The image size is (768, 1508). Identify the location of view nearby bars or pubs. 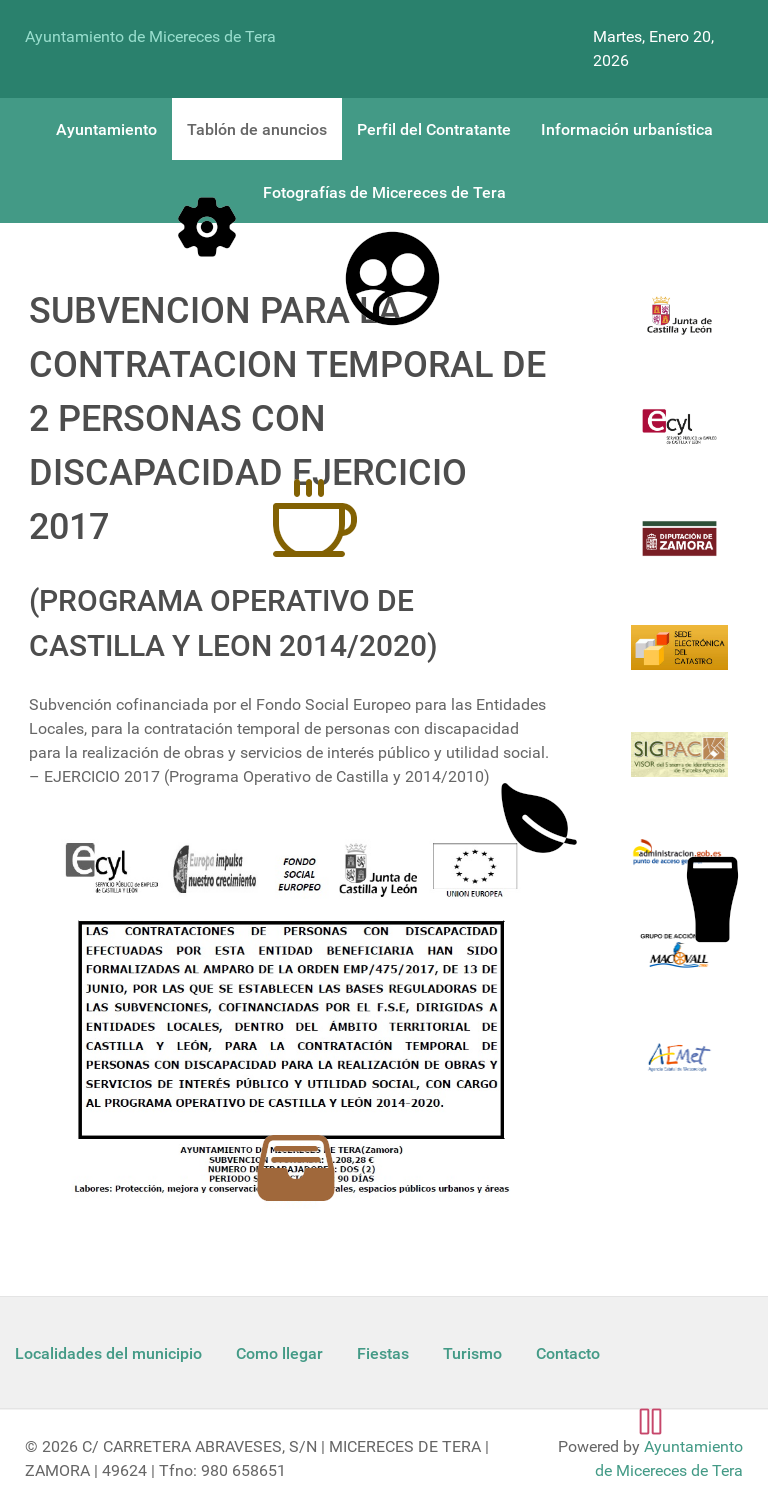
(712, 899).